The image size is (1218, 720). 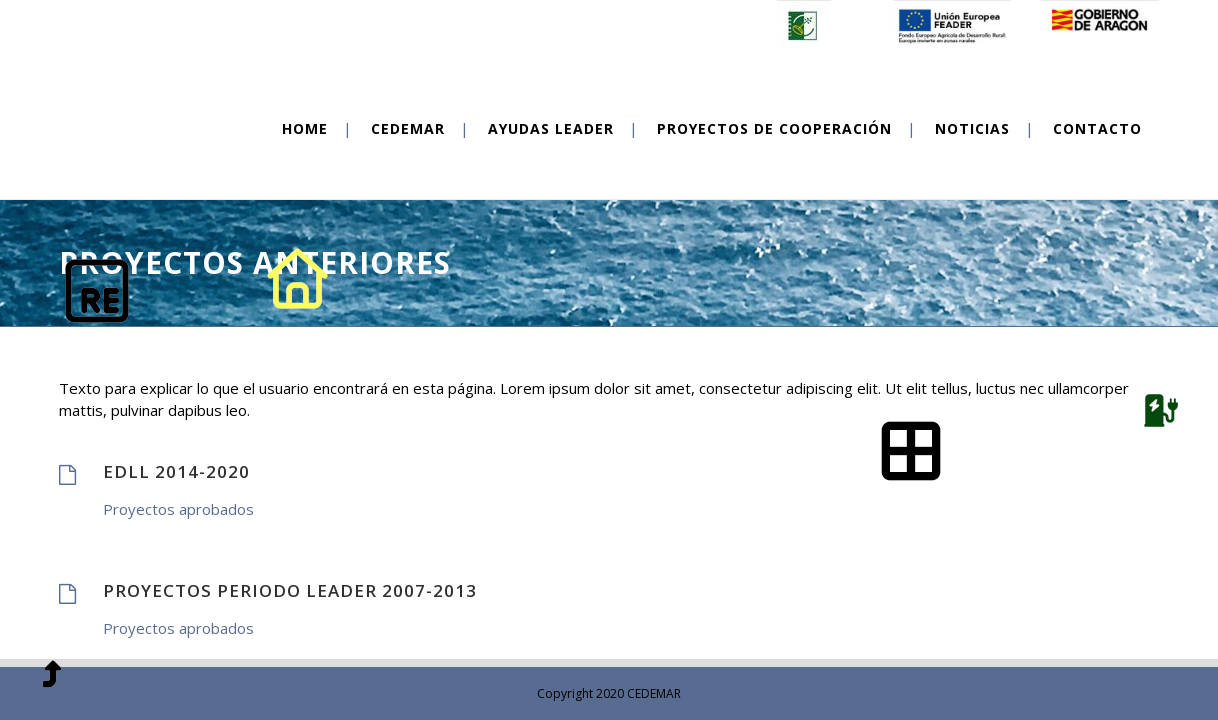 I want to click on find nearby electric vehicle charging stations, so click(x=1159, y=410).